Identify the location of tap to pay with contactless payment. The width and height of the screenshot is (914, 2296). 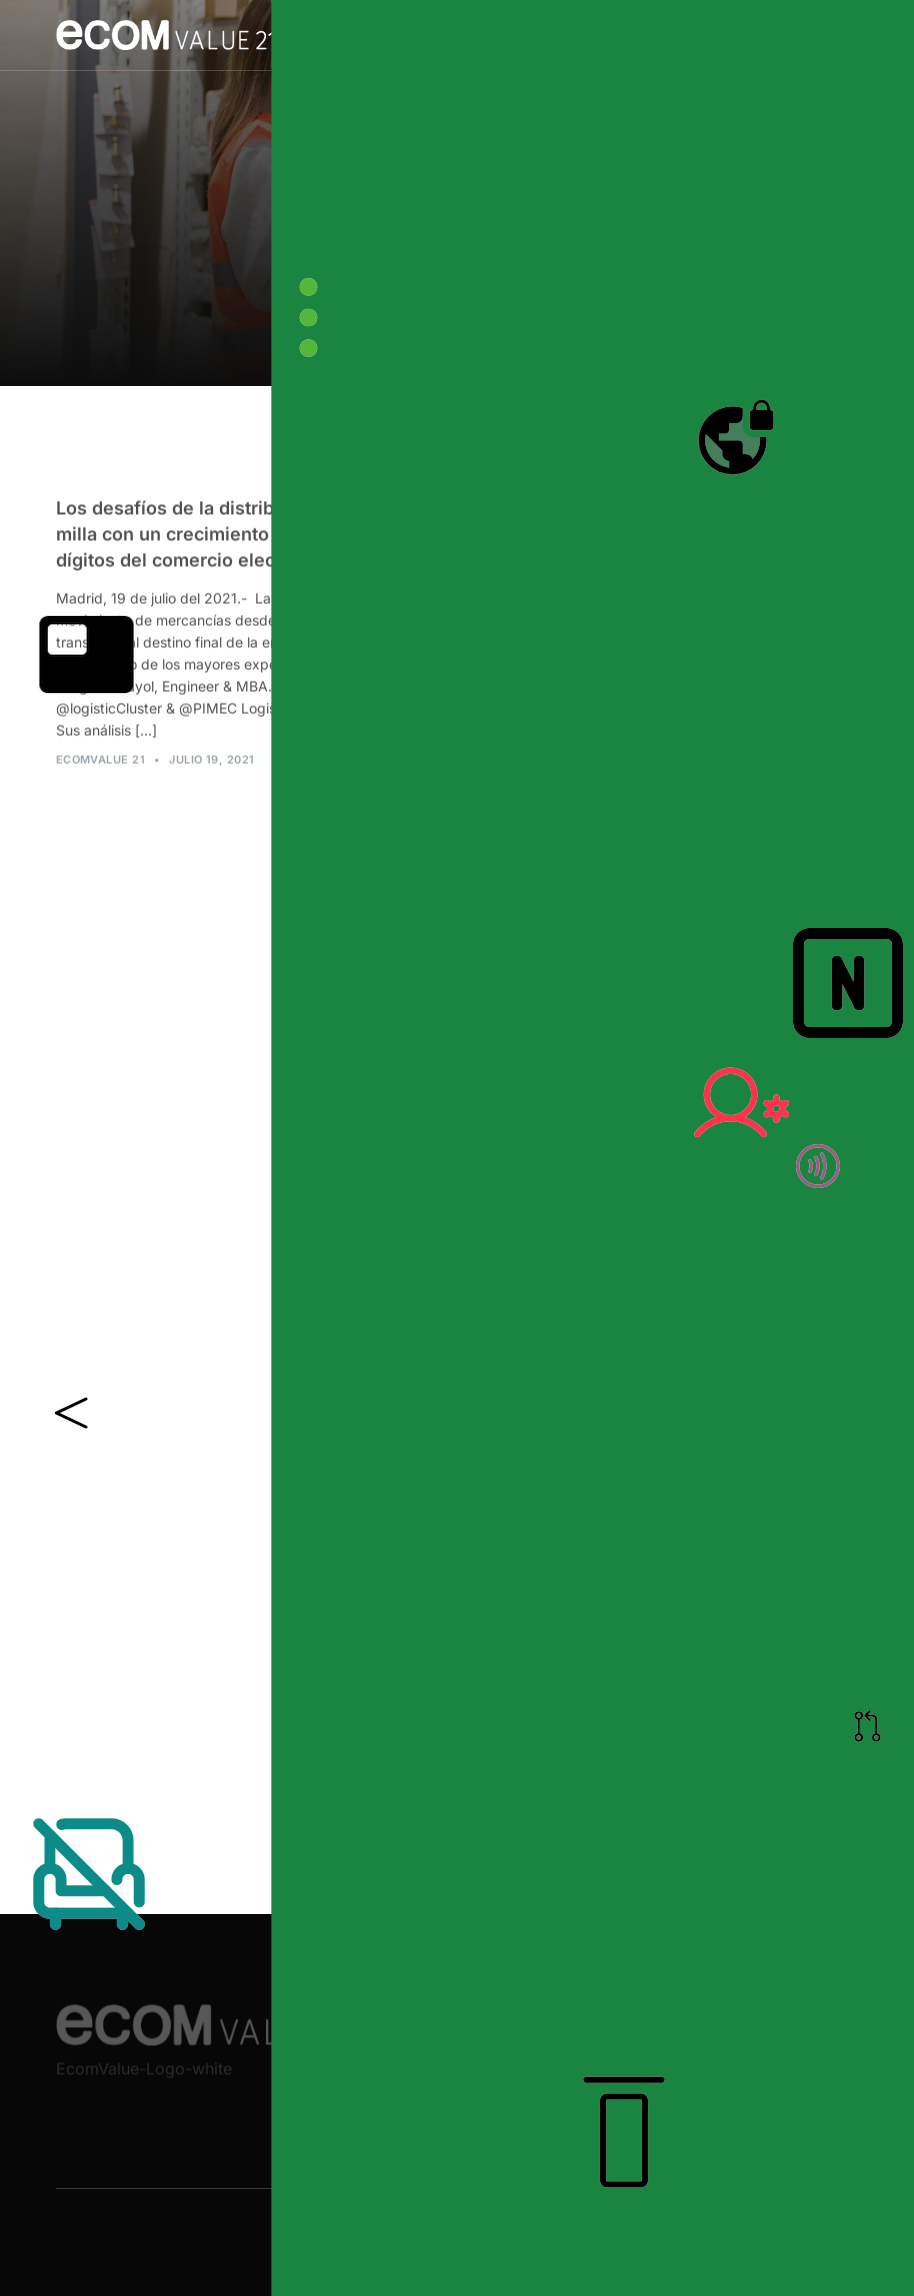
(818, 1166).